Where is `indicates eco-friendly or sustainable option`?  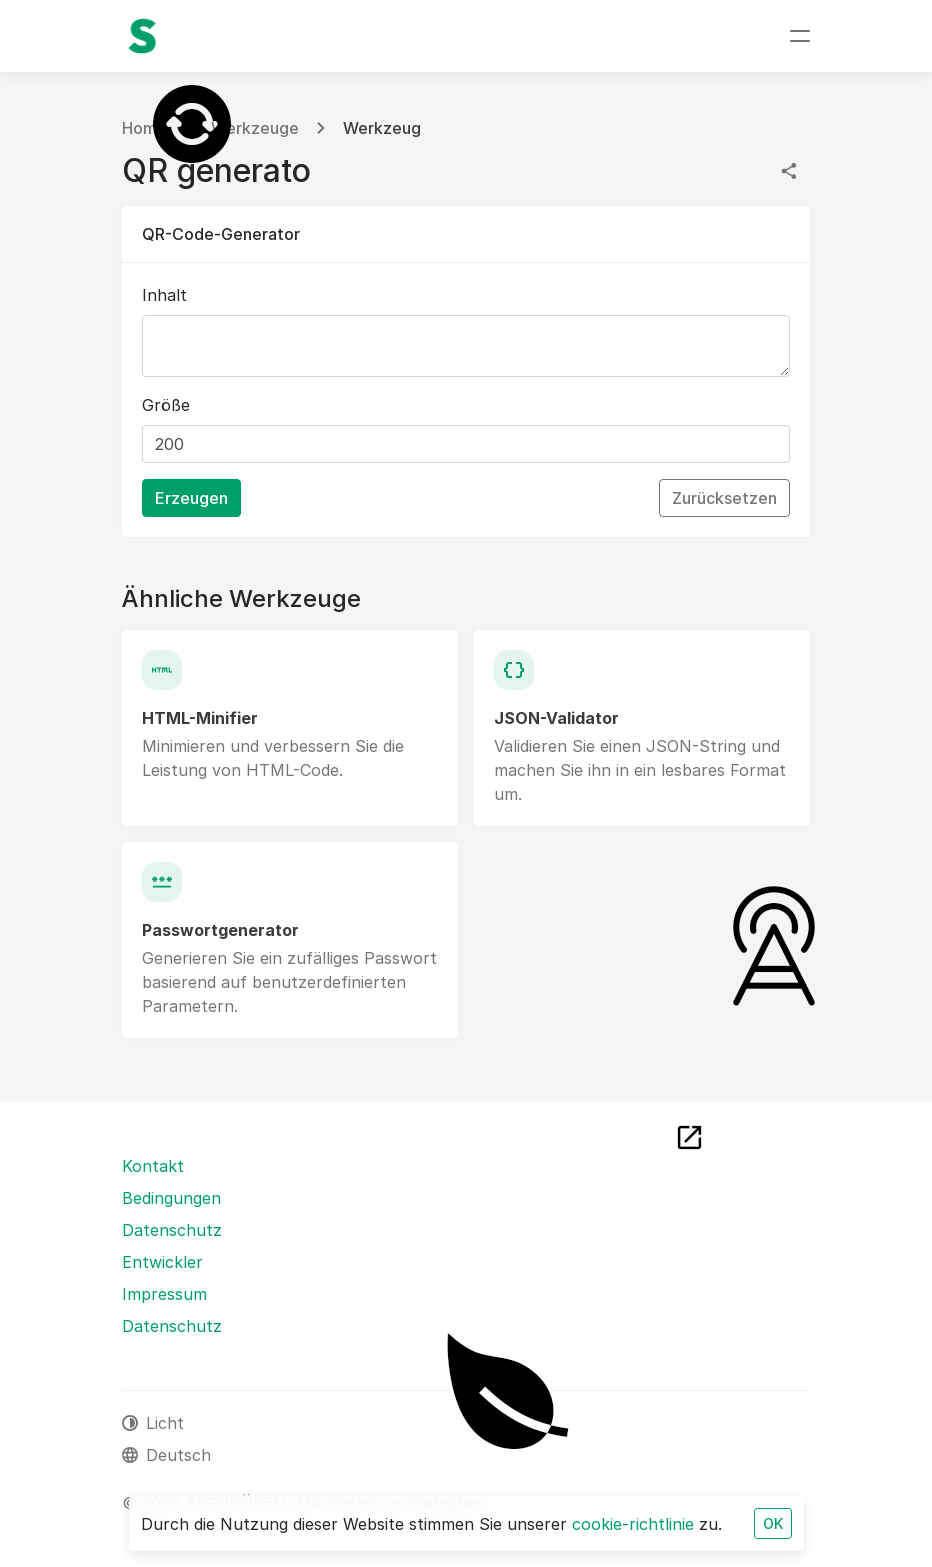
indicates eco-friendly or sustainable option is located at coordinates (507, 1393).